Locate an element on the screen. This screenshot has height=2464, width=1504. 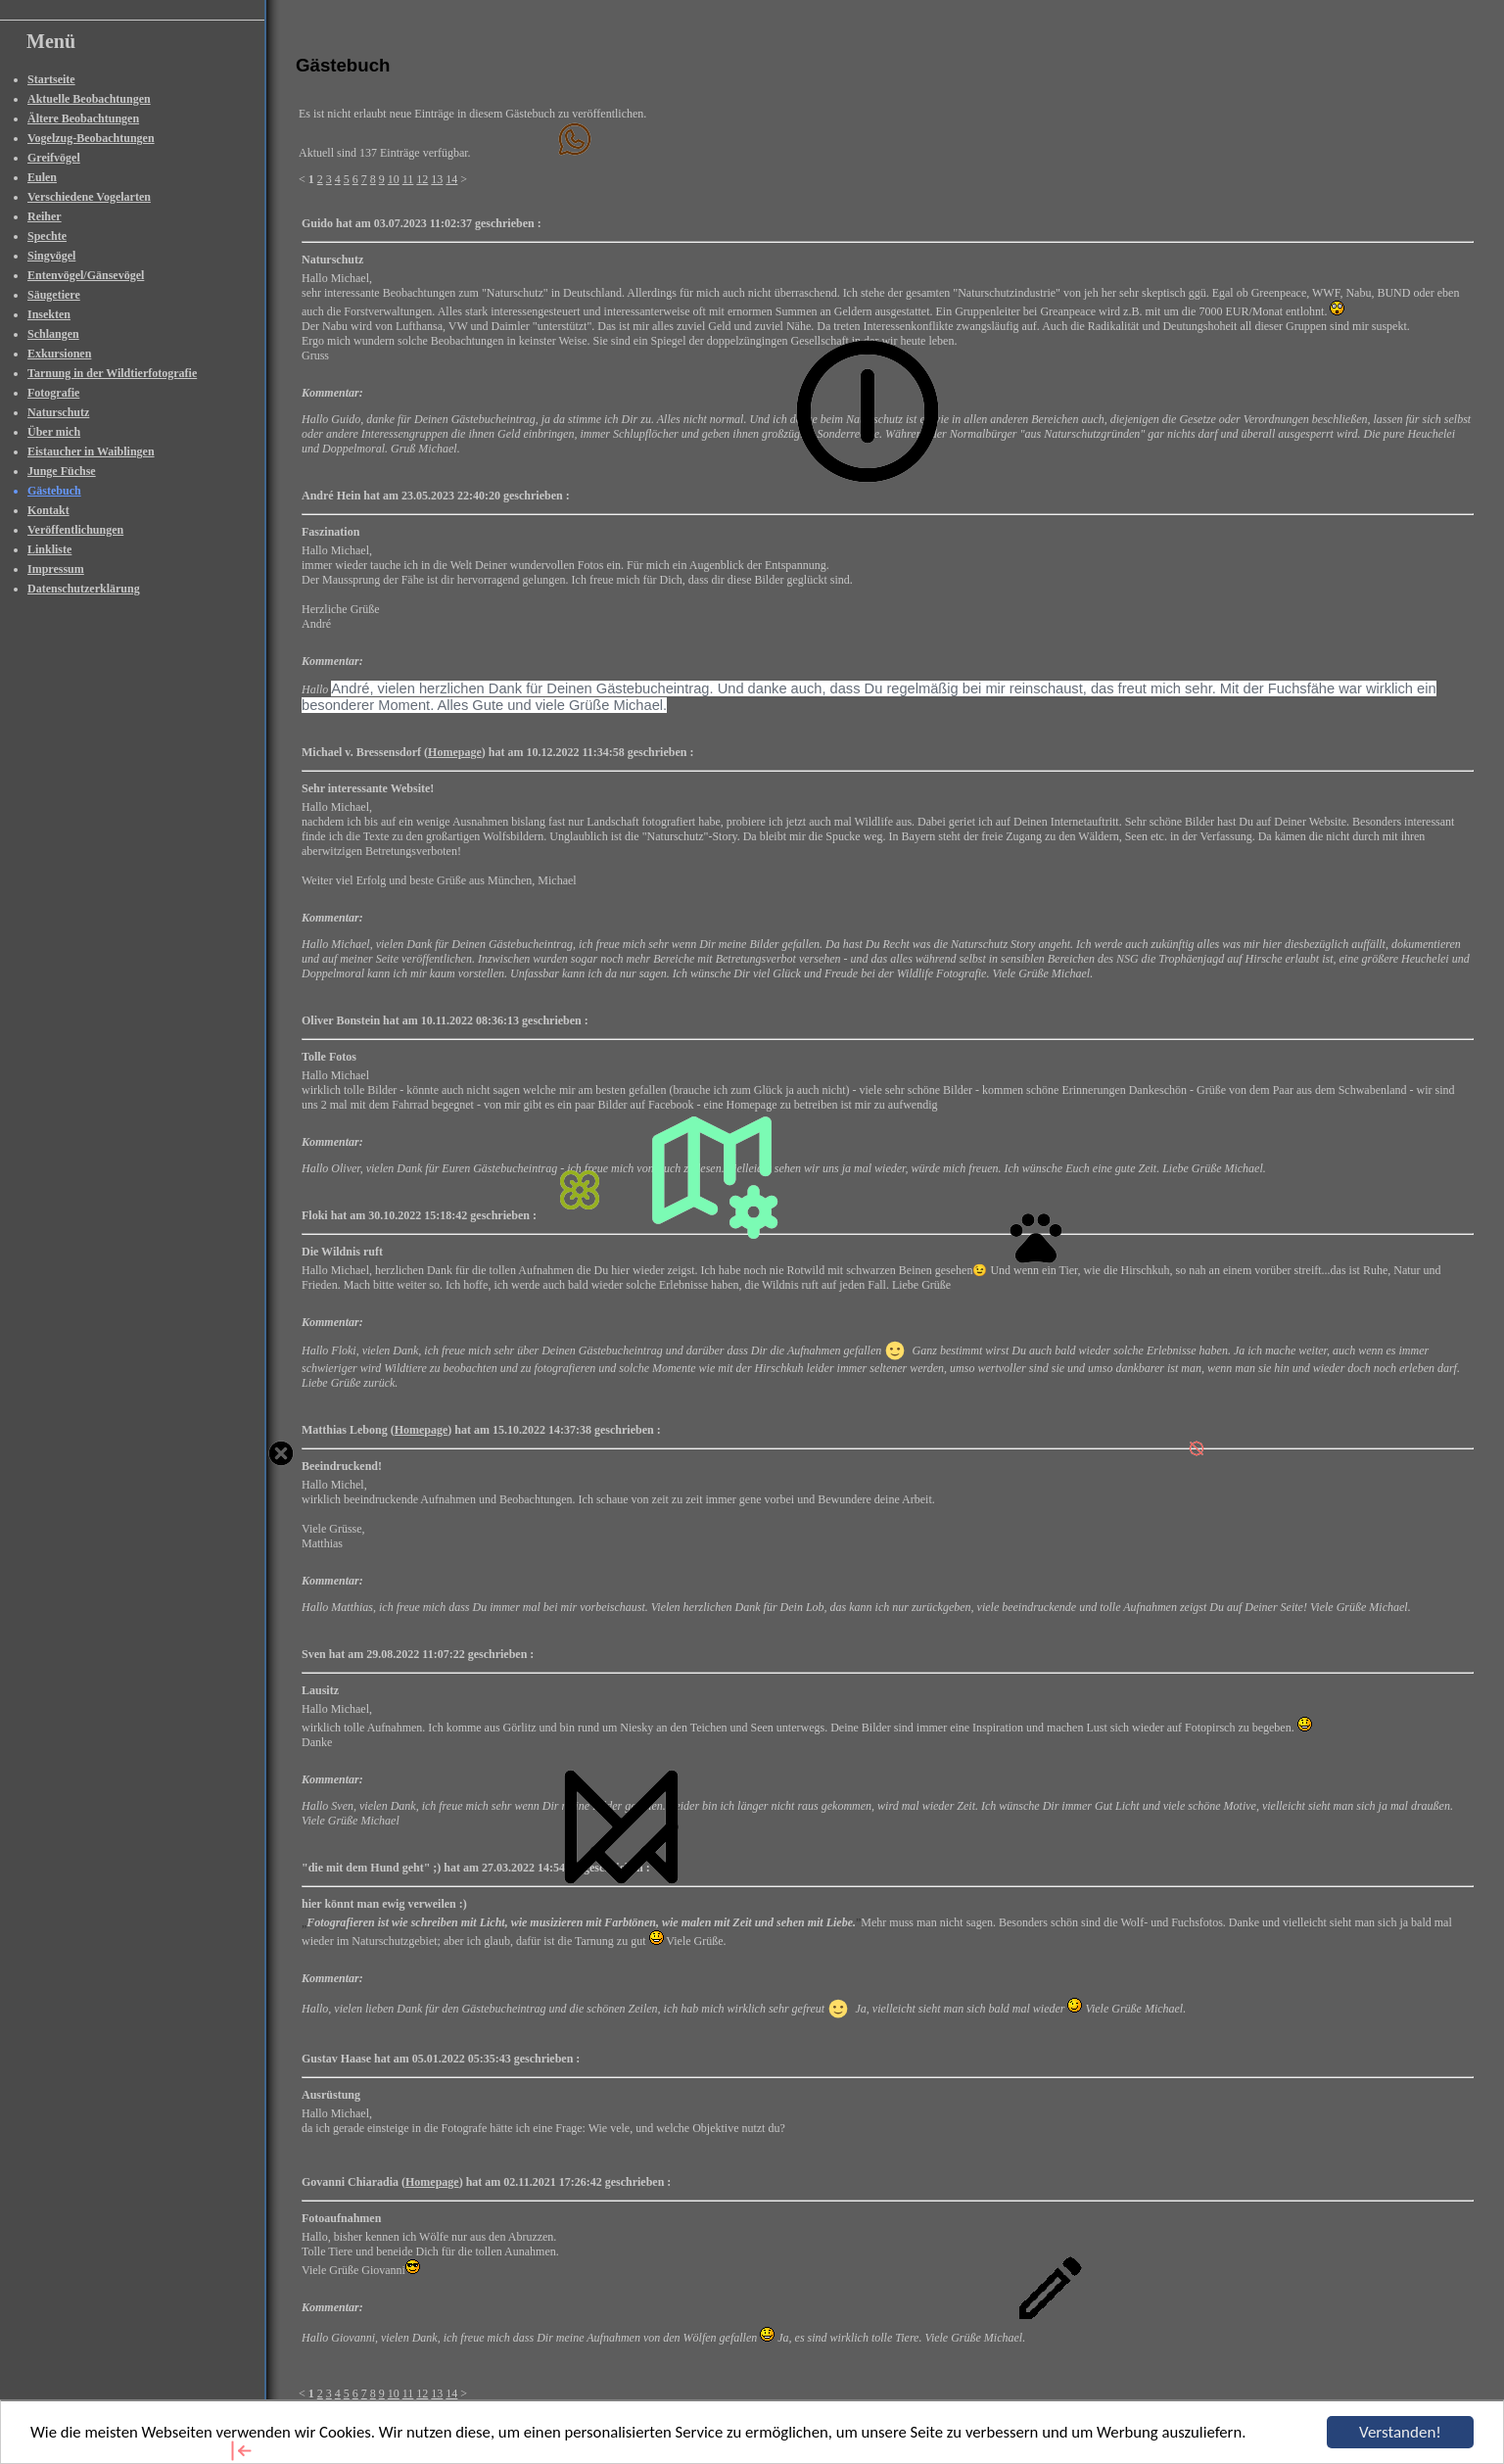
access pet-related features or settings is located at coordinates (1036, 1237).